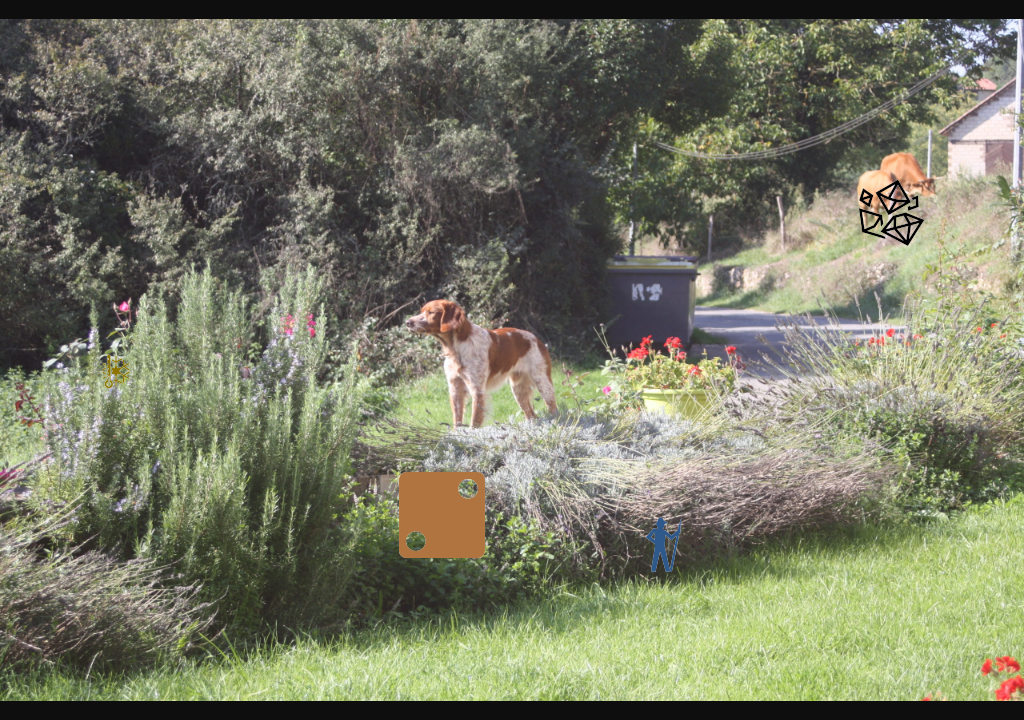 This screenshot has height=720, width=1024. What do you see at coordinates (116, 371) in the screenshot?
I see `indicates cold temperature or low reading` at bounding box center [116, 371].